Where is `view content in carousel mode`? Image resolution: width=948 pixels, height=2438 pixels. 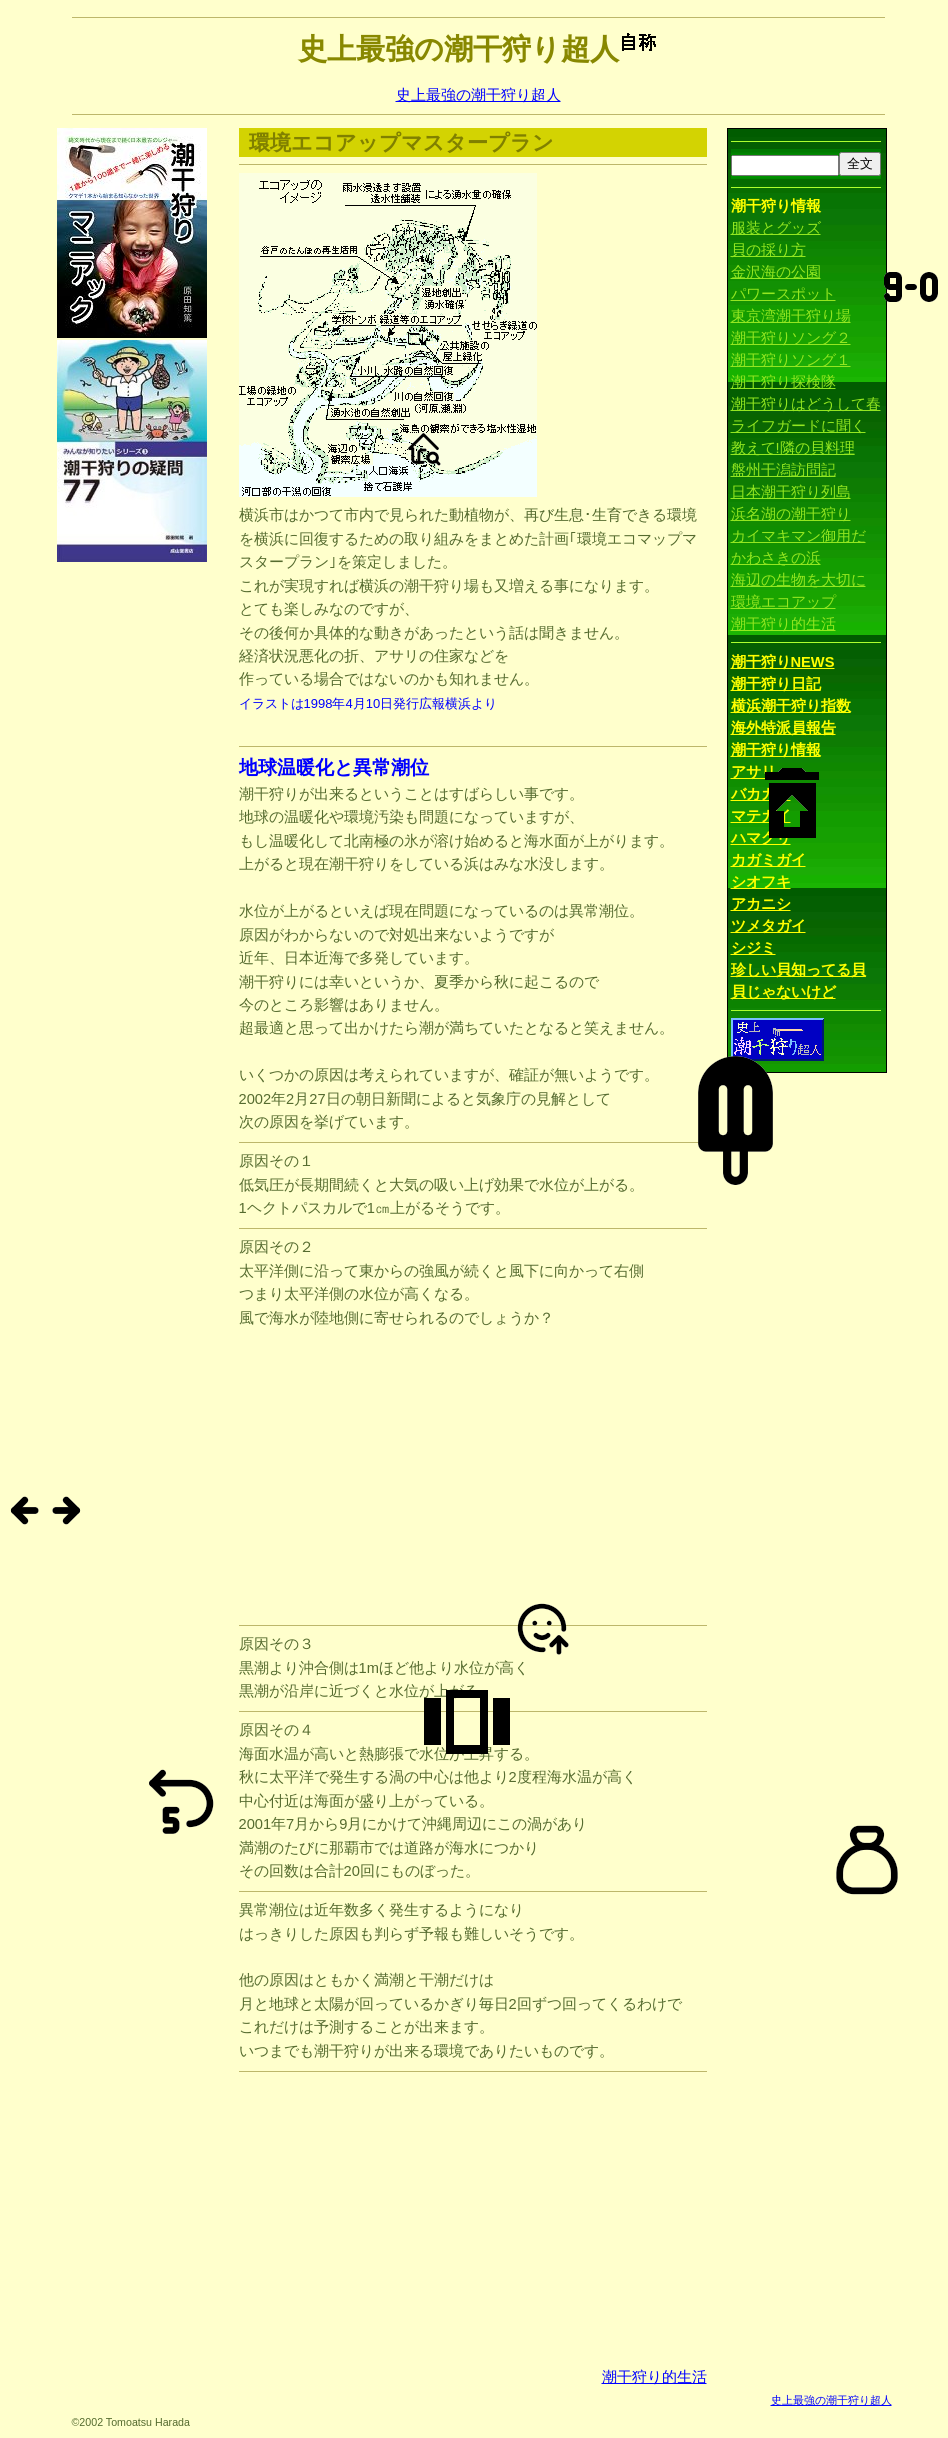 view content in carousel mode is located at coordinates (467, 1724).